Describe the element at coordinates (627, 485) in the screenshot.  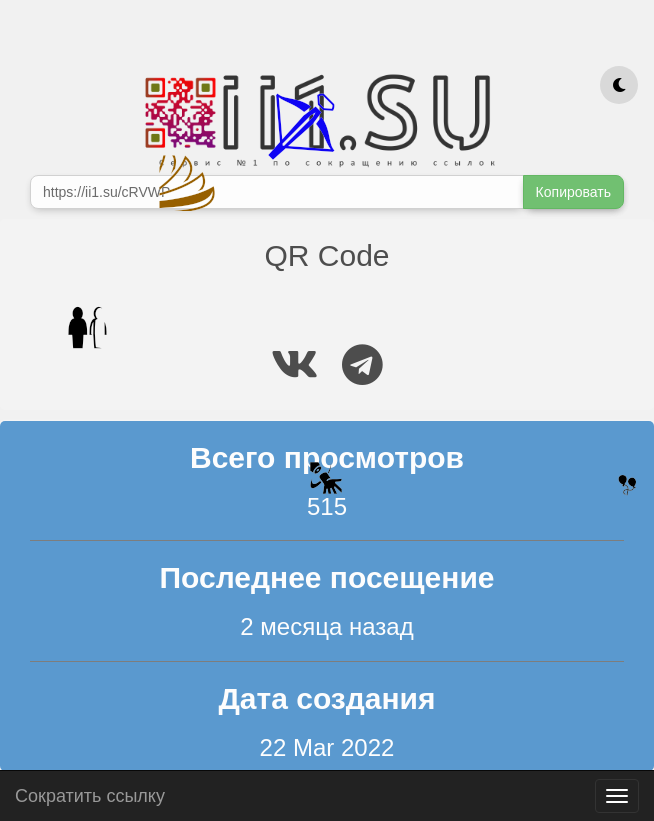
I see `indicates a celebration or party event` at that location.